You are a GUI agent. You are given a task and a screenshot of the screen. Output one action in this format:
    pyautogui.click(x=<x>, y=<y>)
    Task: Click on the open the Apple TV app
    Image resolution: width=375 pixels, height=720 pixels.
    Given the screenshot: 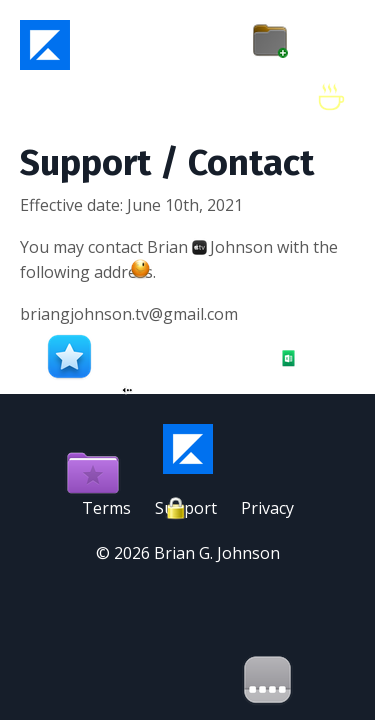 What is the action you would take?
    pyautogui.click(x=199, y=247)
    